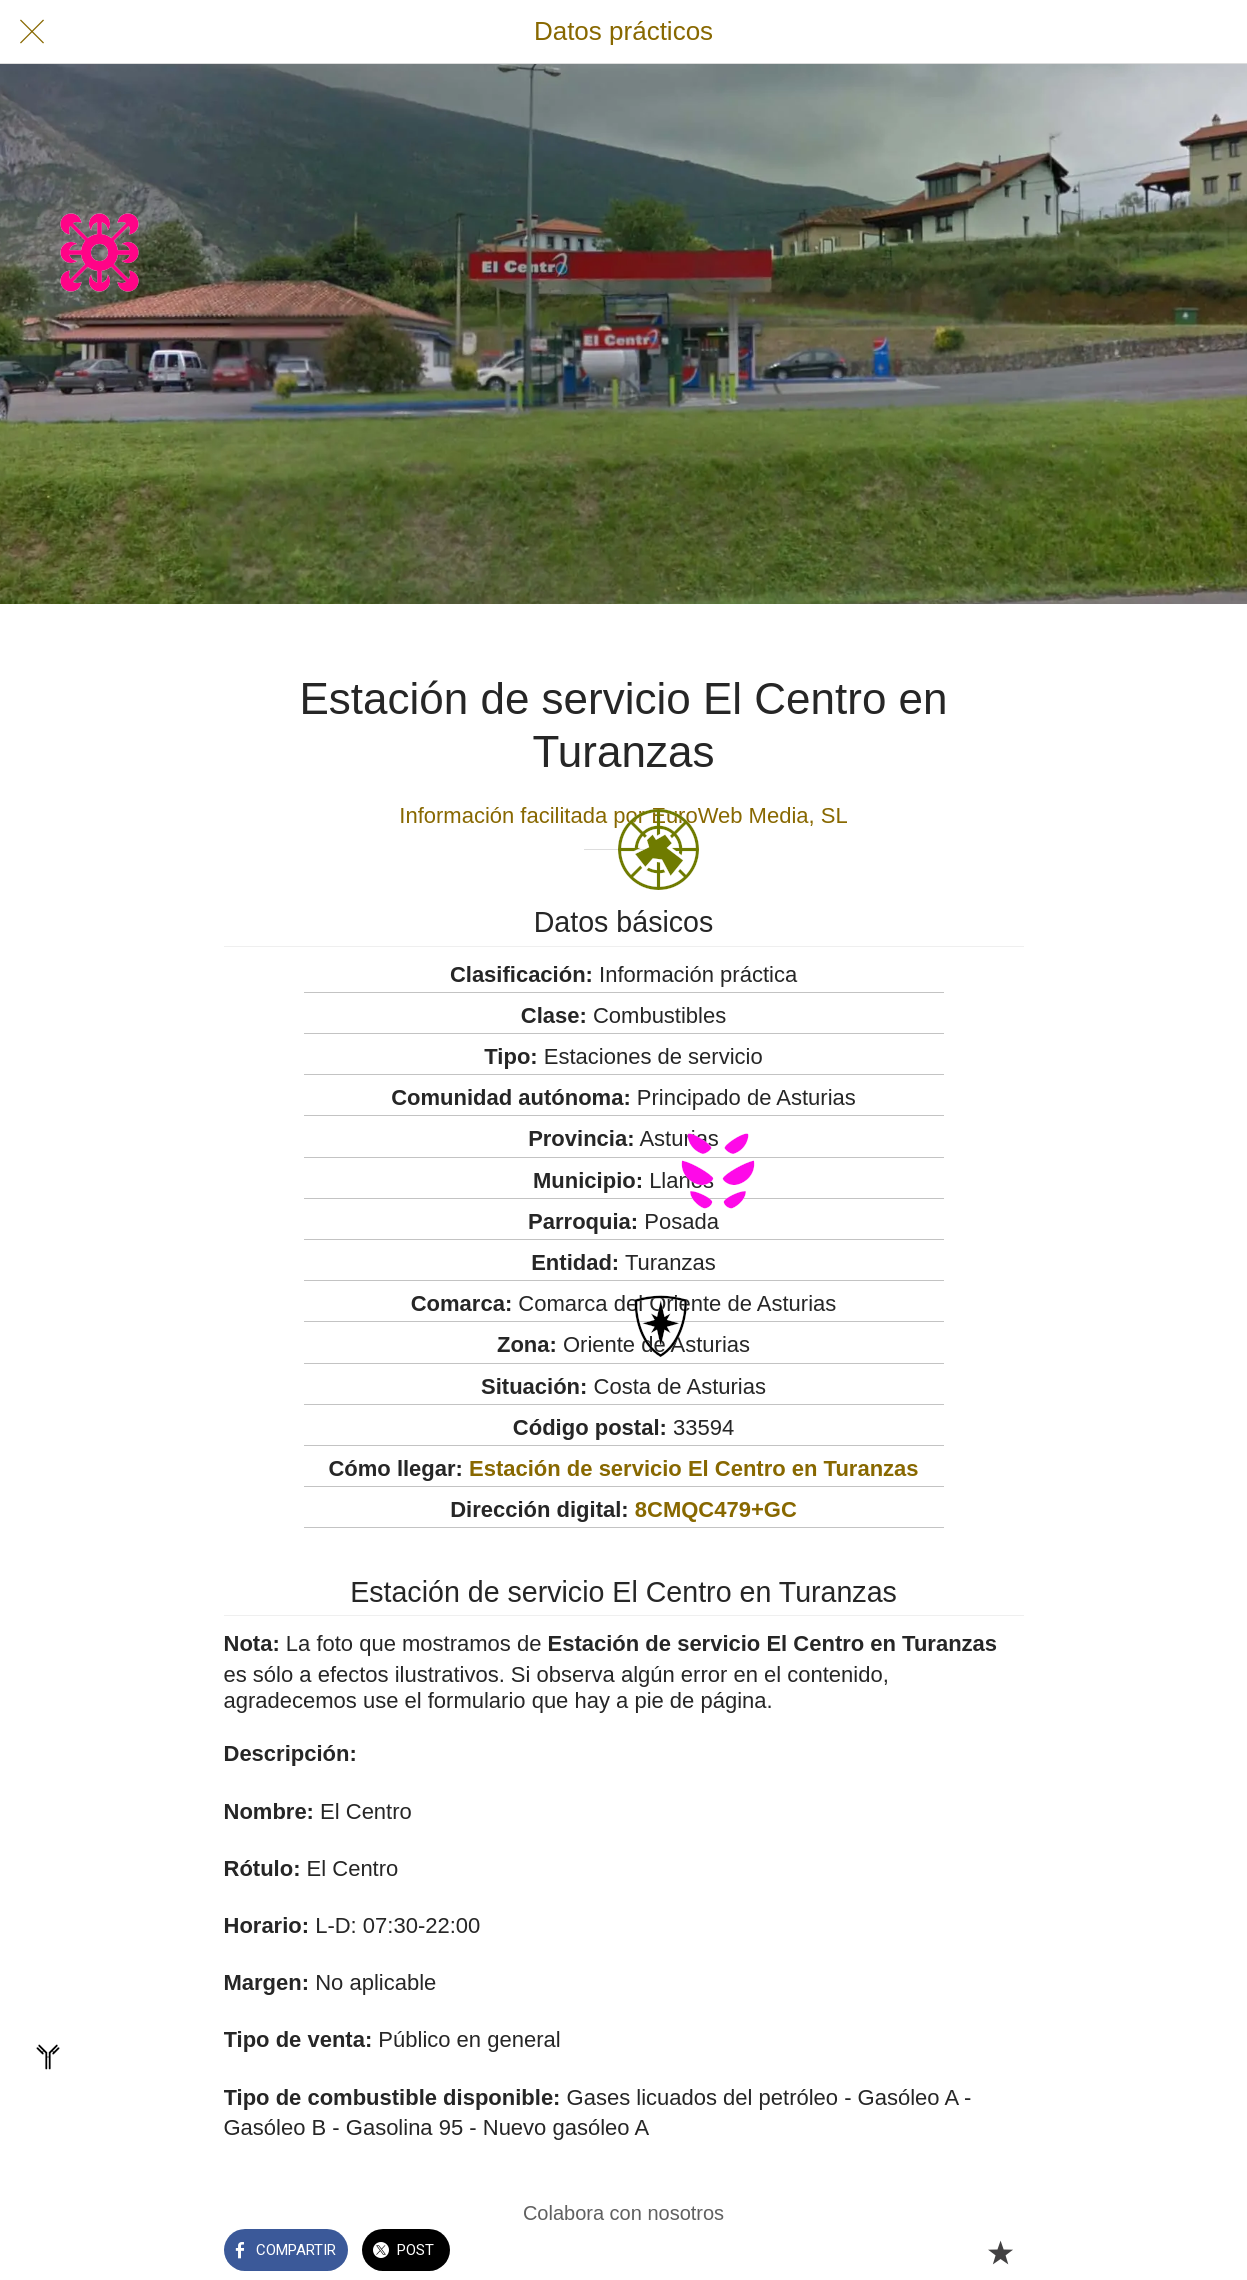  Describe the element at coordinates (718, 1171) in the screenshot. I see `activate hunter vision or tracking mode` at that location.